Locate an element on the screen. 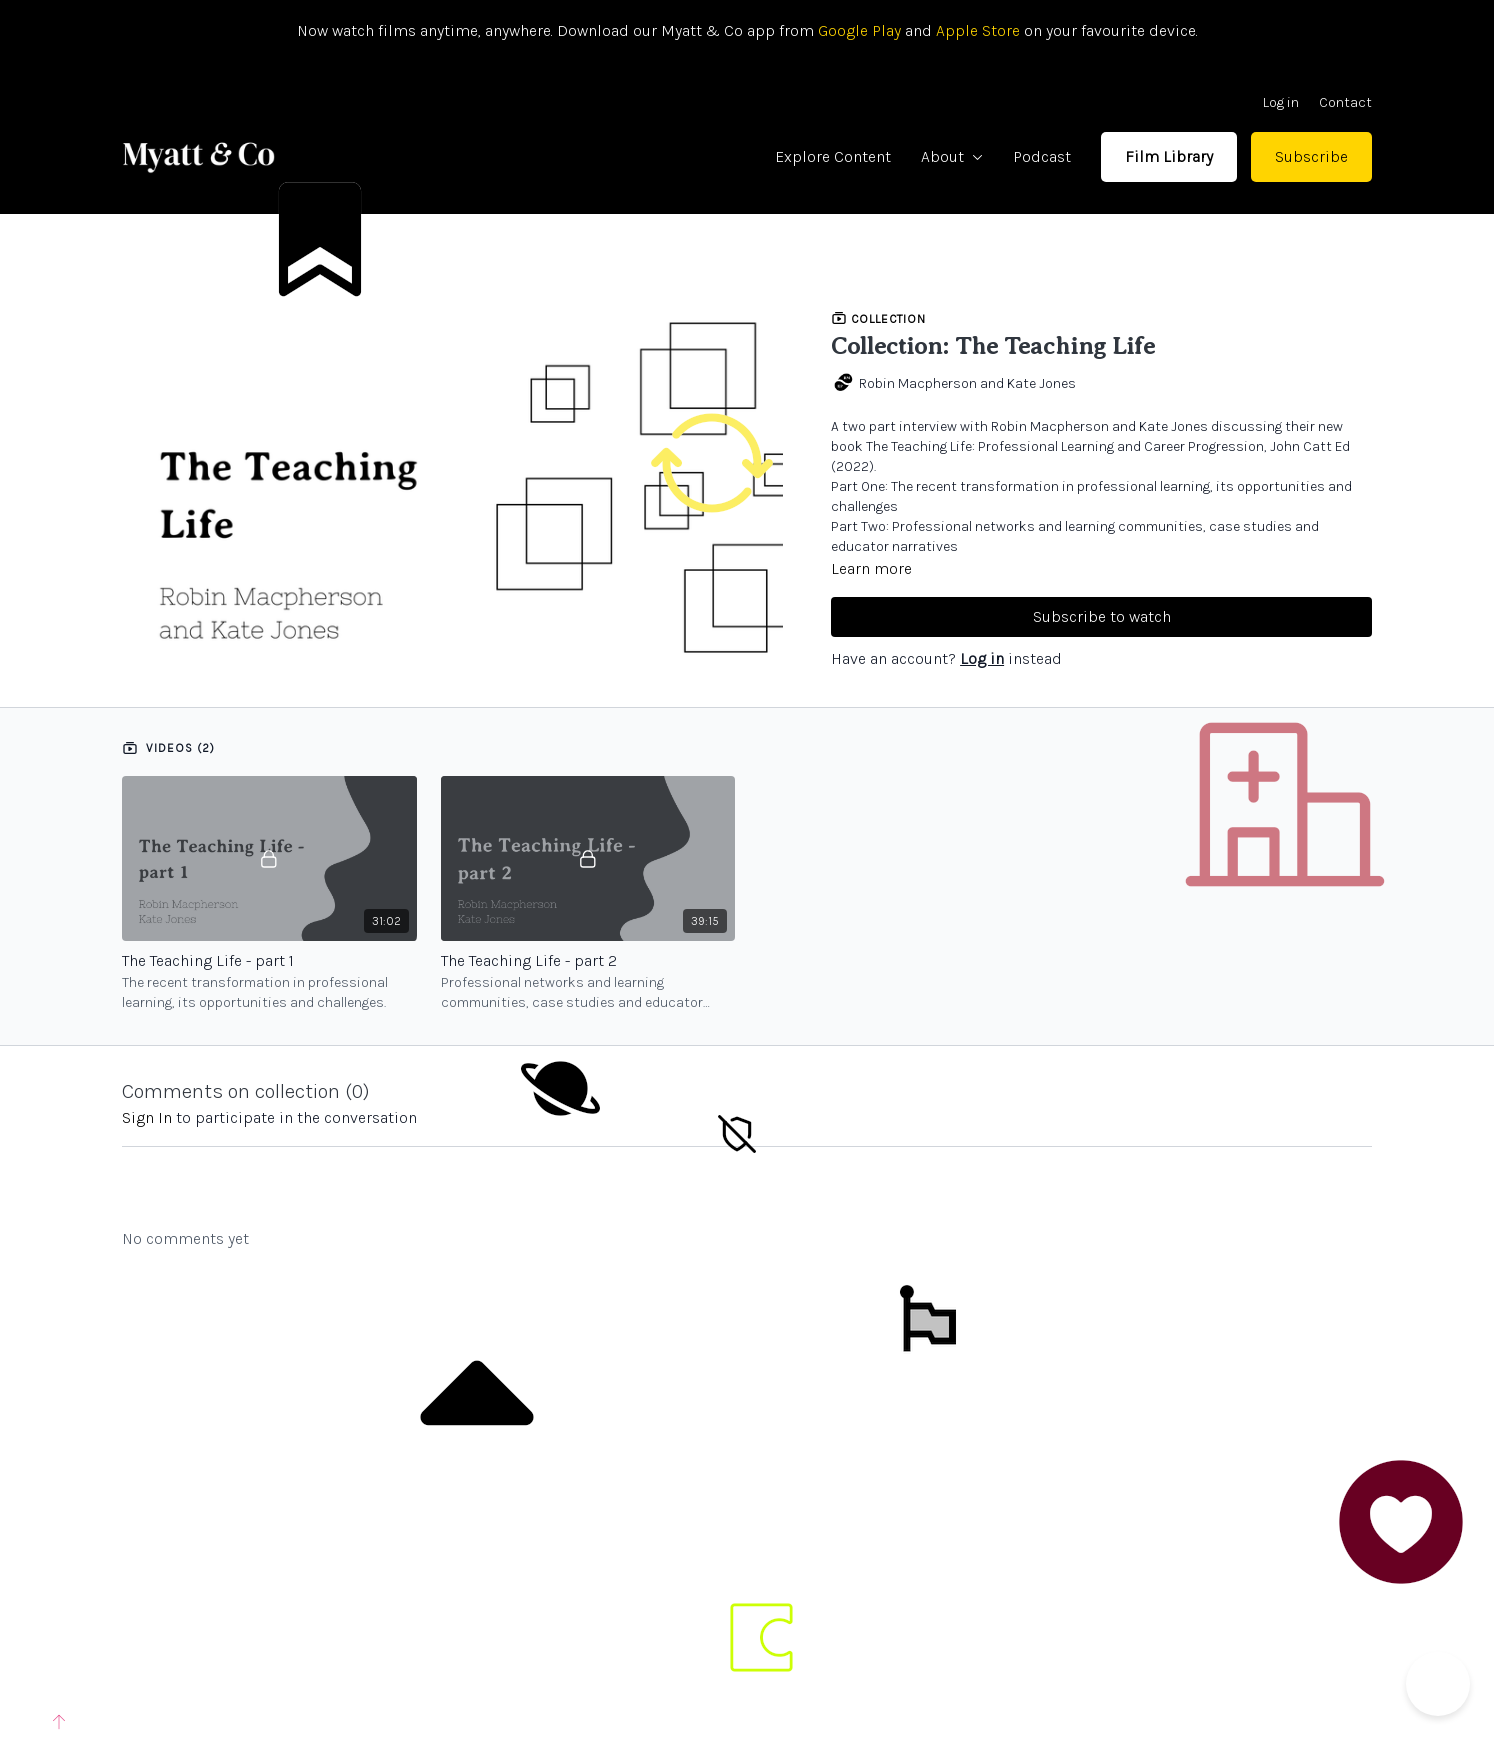 The image size is (1494, 1740). add a flag emoji to your message is located at coordinates (928, 1320).